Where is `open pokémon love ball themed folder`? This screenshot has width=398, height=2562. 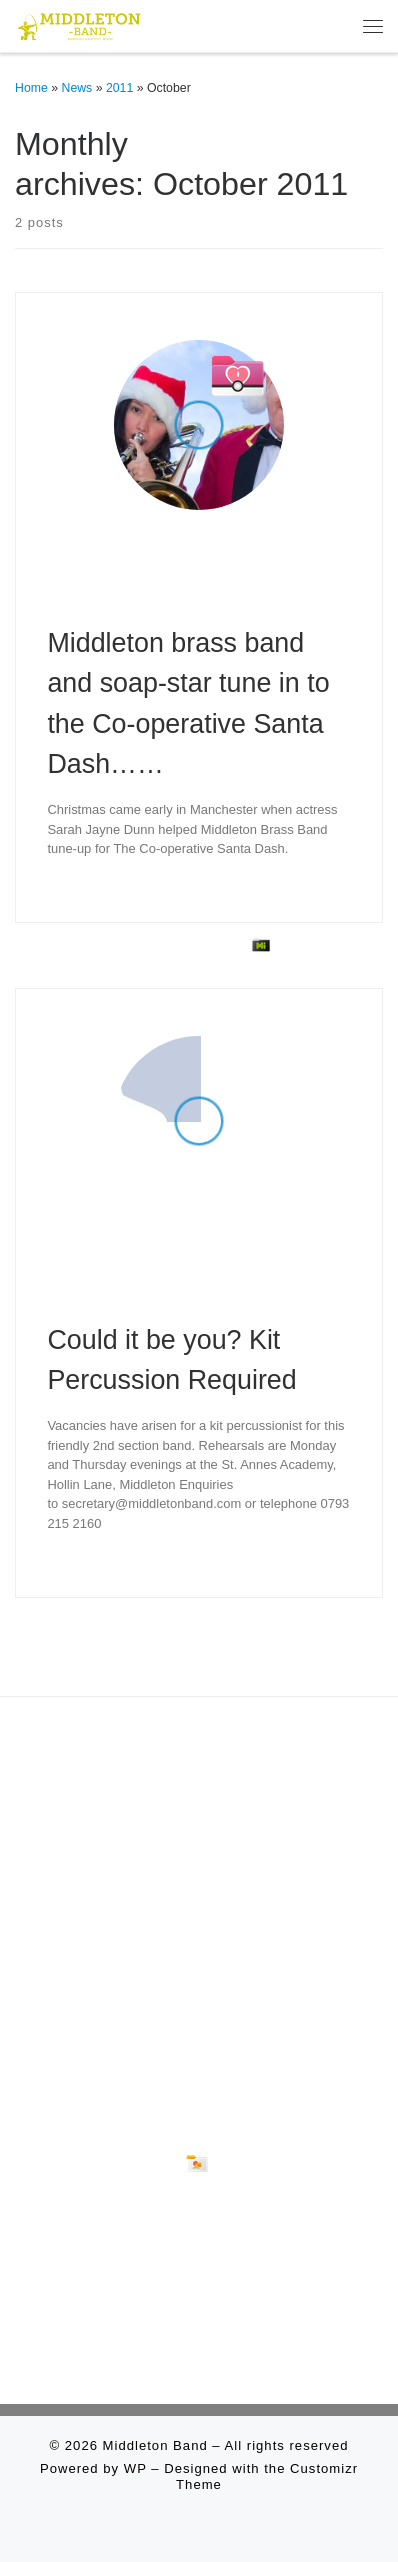 open pokémon love ball themed folder is located at coordinates (237, 377).